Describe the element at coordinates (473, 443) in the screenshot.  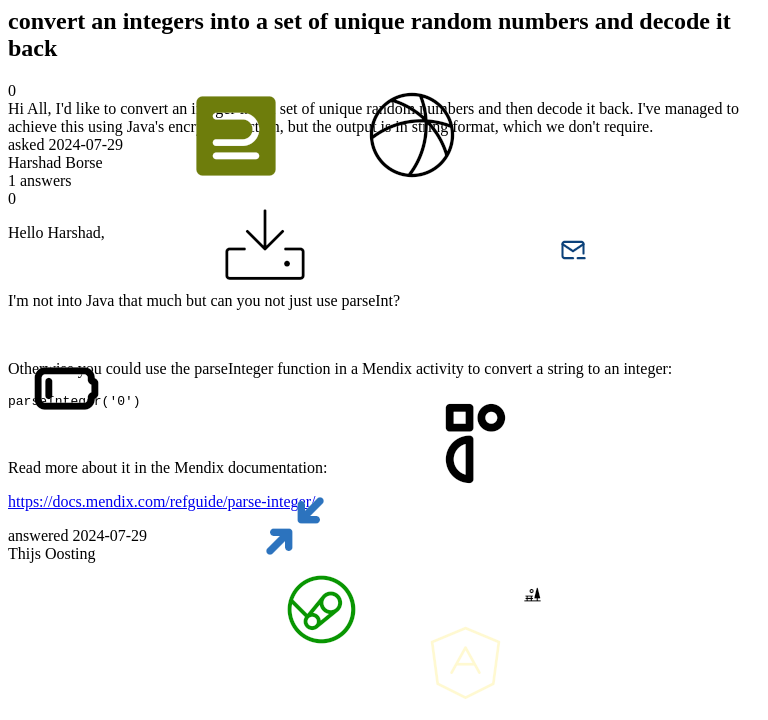
I see `radix ui component library logo` at that location.